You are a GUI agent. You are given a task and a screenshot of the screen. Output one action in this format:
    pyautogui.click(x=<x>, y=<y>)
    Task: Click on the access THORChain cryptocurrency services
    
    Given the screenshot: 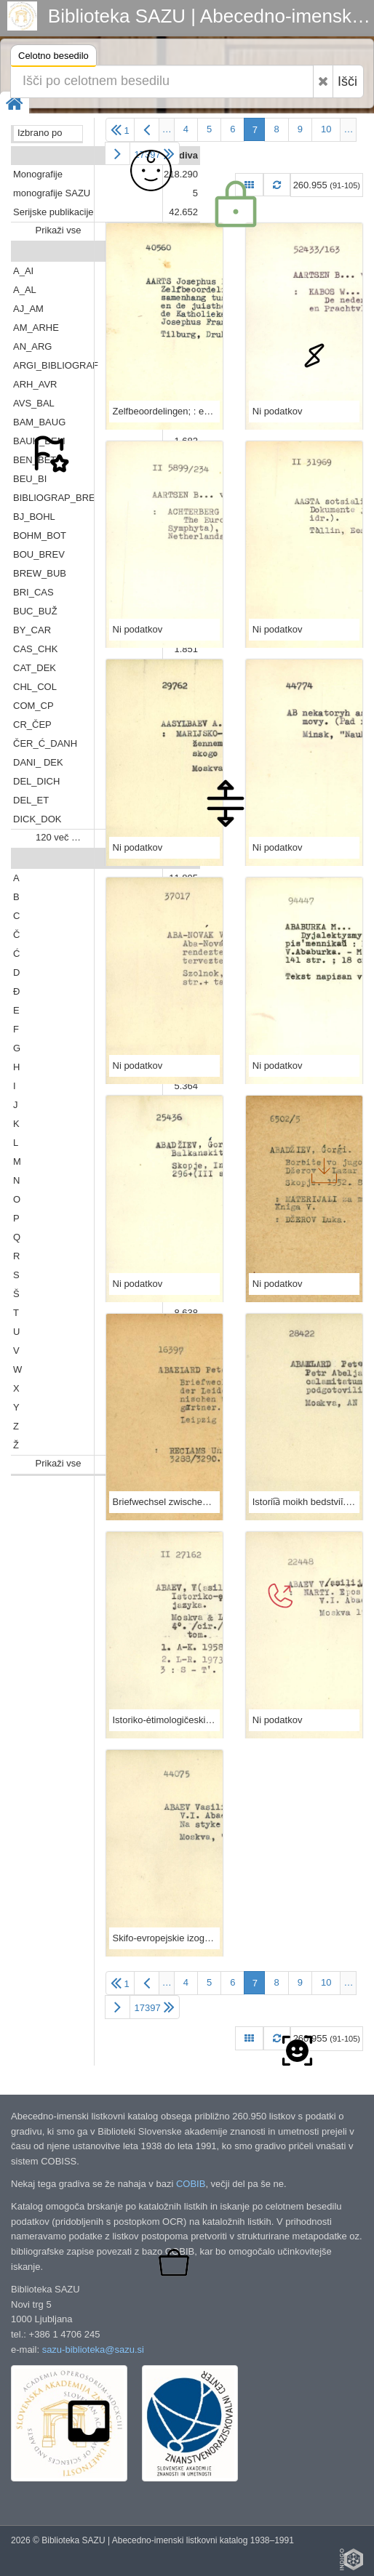 What is the action you would take?
    pyautogui.click(x=314, y=356)
    